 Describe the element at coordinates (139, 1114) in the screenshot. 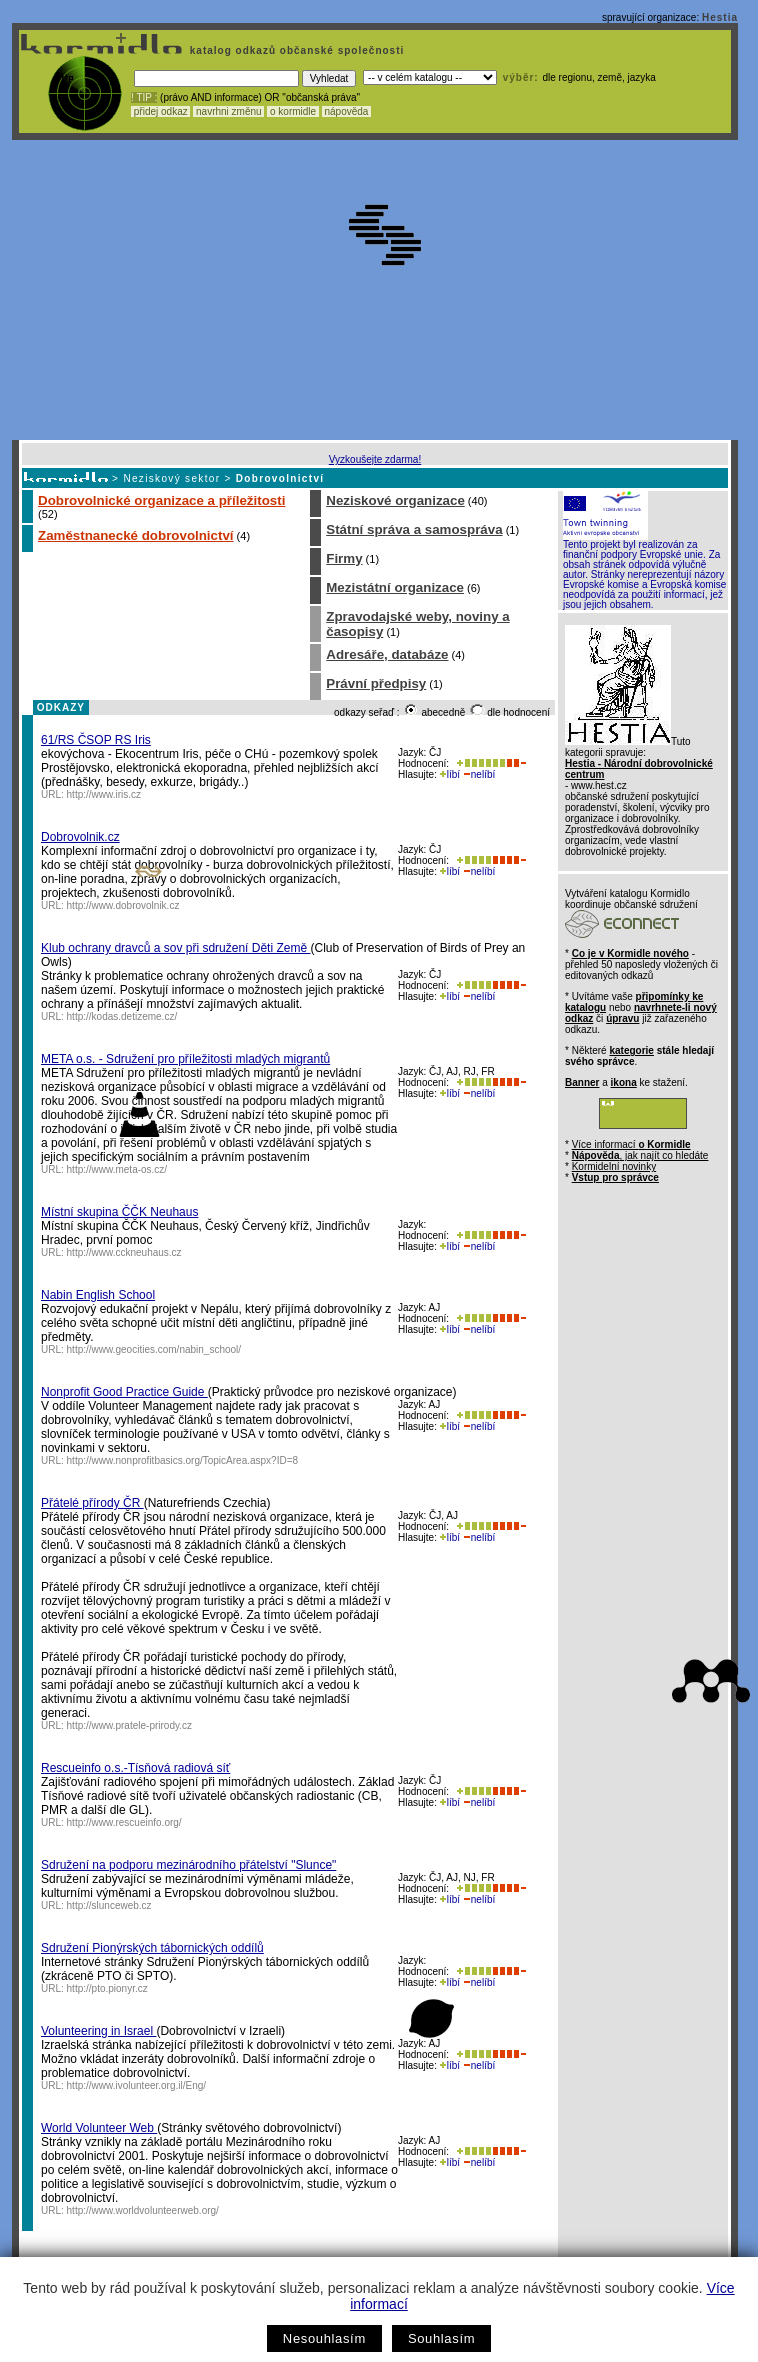

I see `open VLC media player` at that location.